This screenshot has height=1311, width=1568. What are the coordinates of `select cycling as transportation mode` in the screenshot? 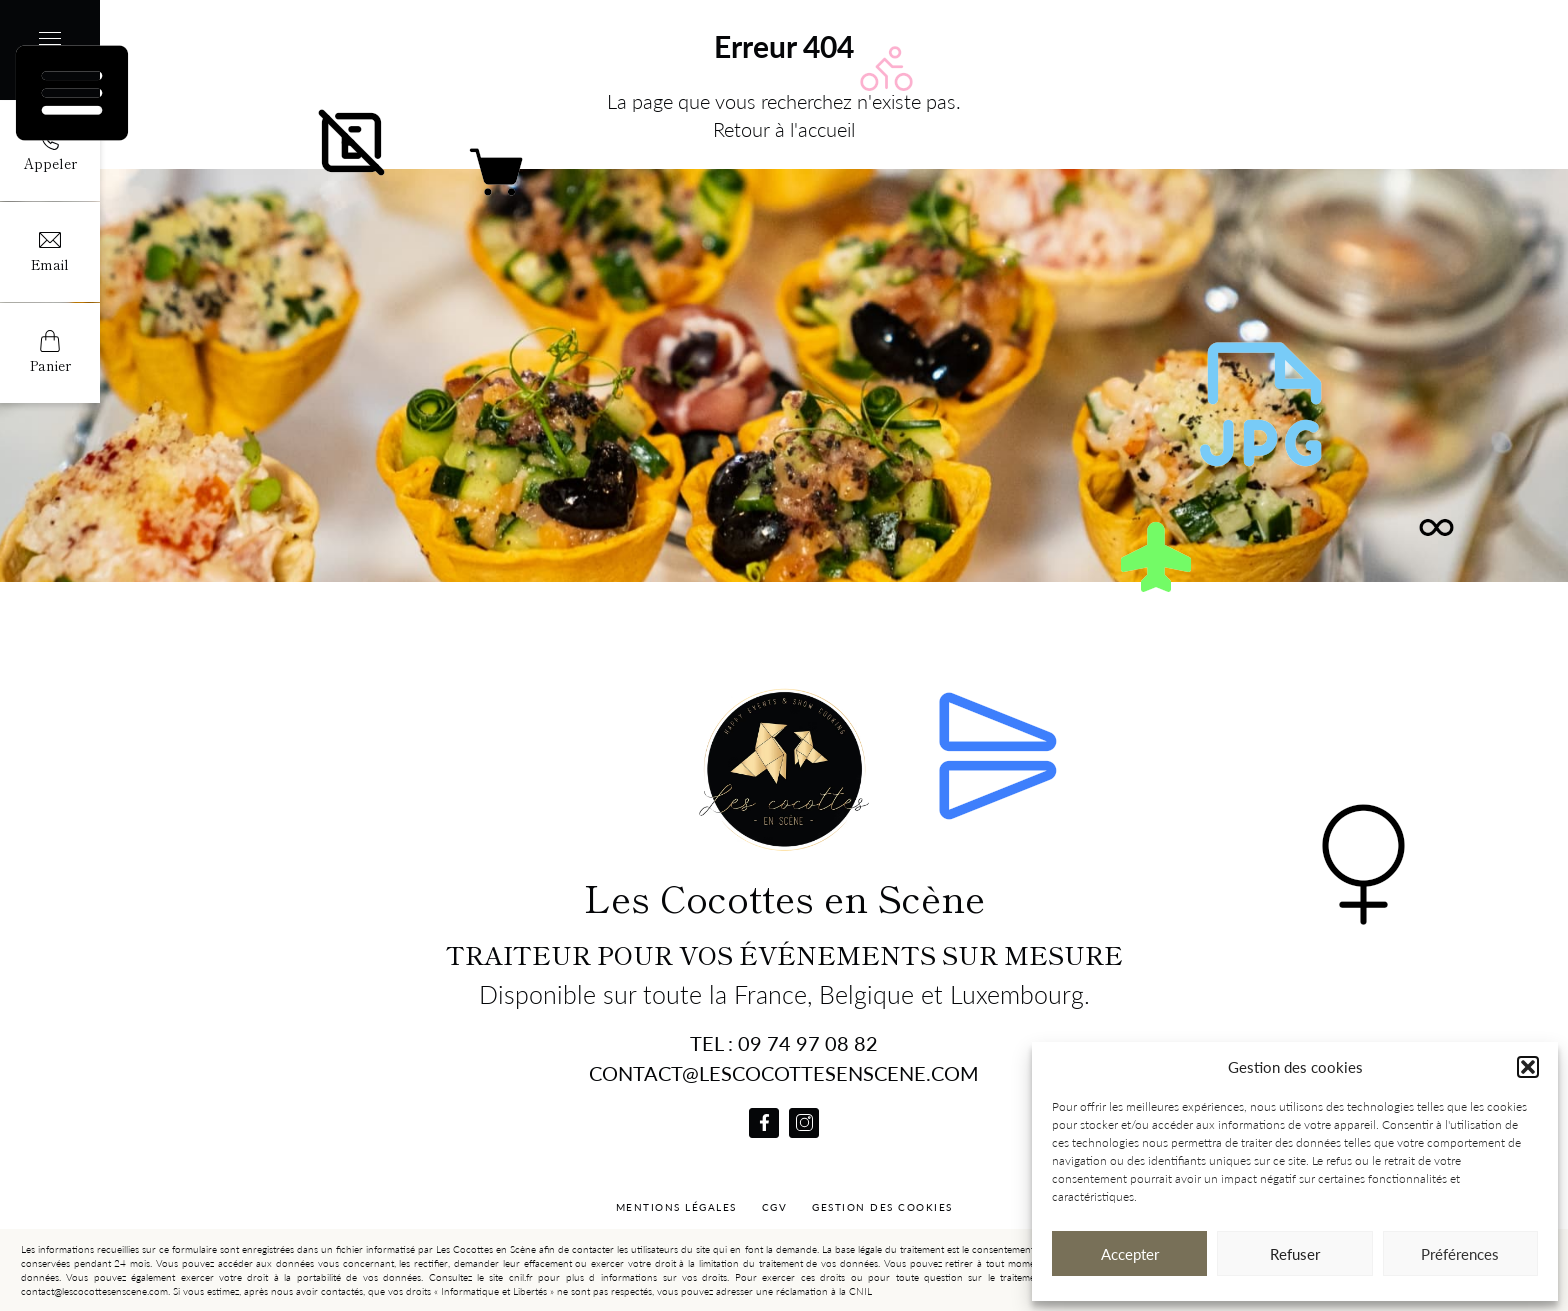 It's located at (886, 70).